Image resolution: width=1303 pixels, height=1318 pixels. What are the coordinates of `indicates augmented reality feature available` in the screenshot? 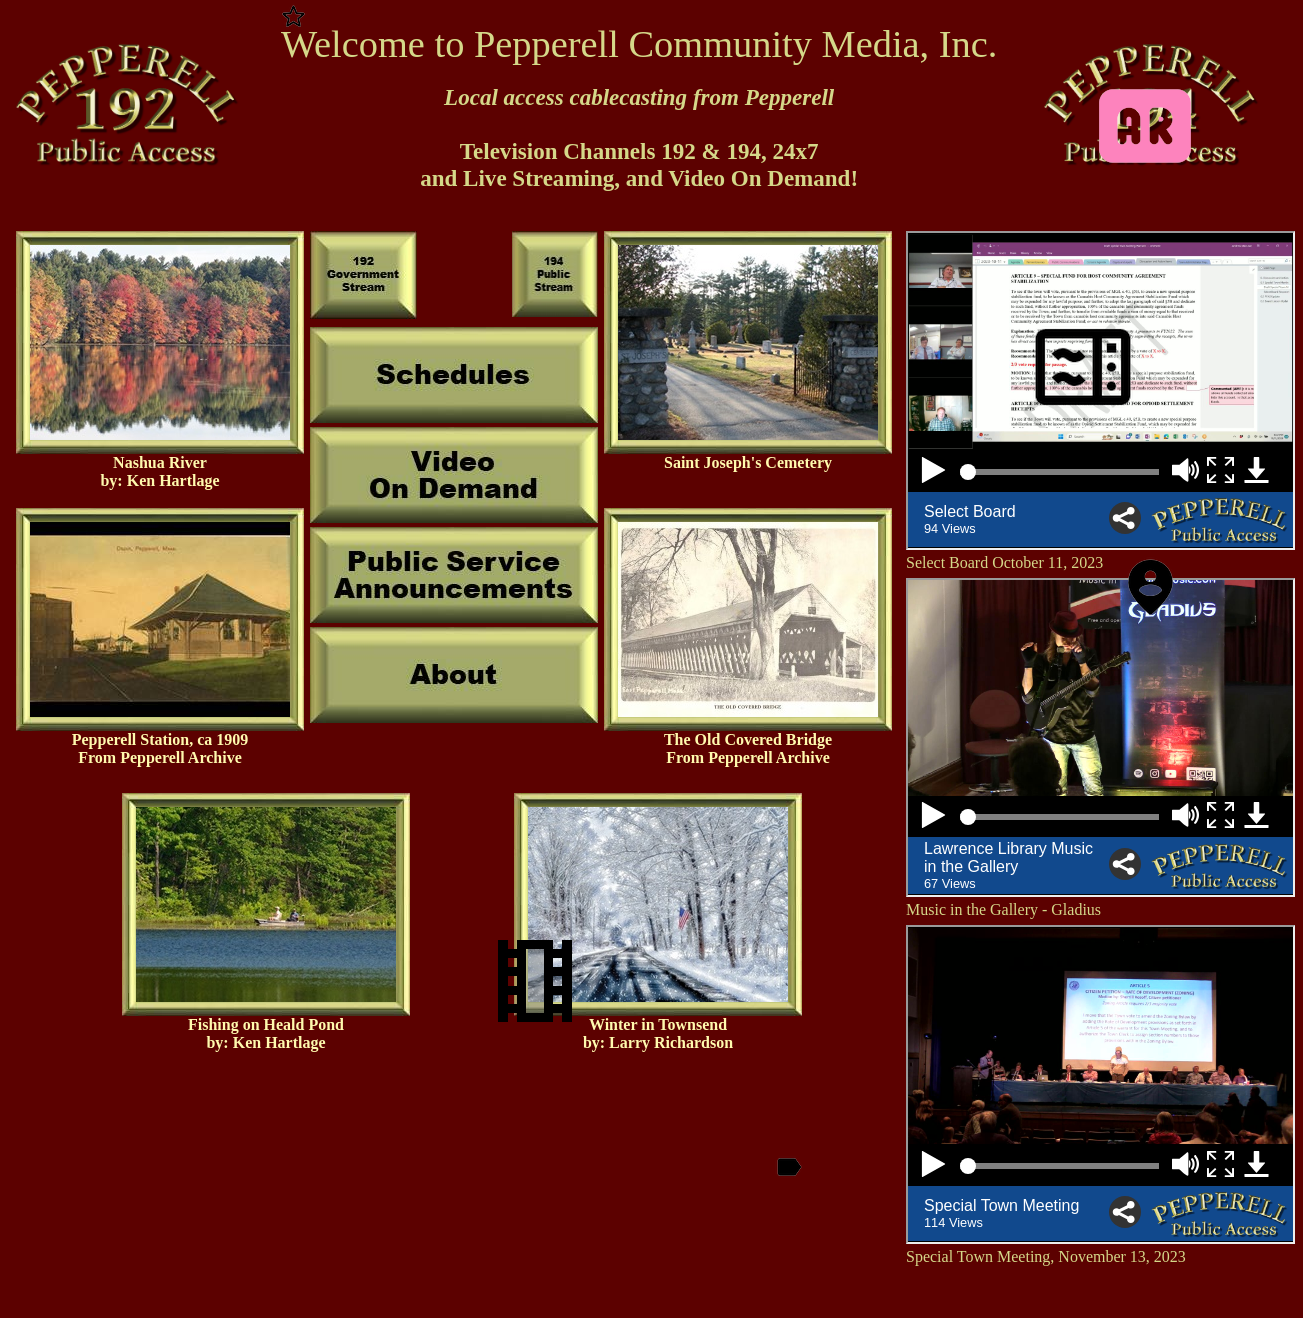 It's located at (1145, 126).